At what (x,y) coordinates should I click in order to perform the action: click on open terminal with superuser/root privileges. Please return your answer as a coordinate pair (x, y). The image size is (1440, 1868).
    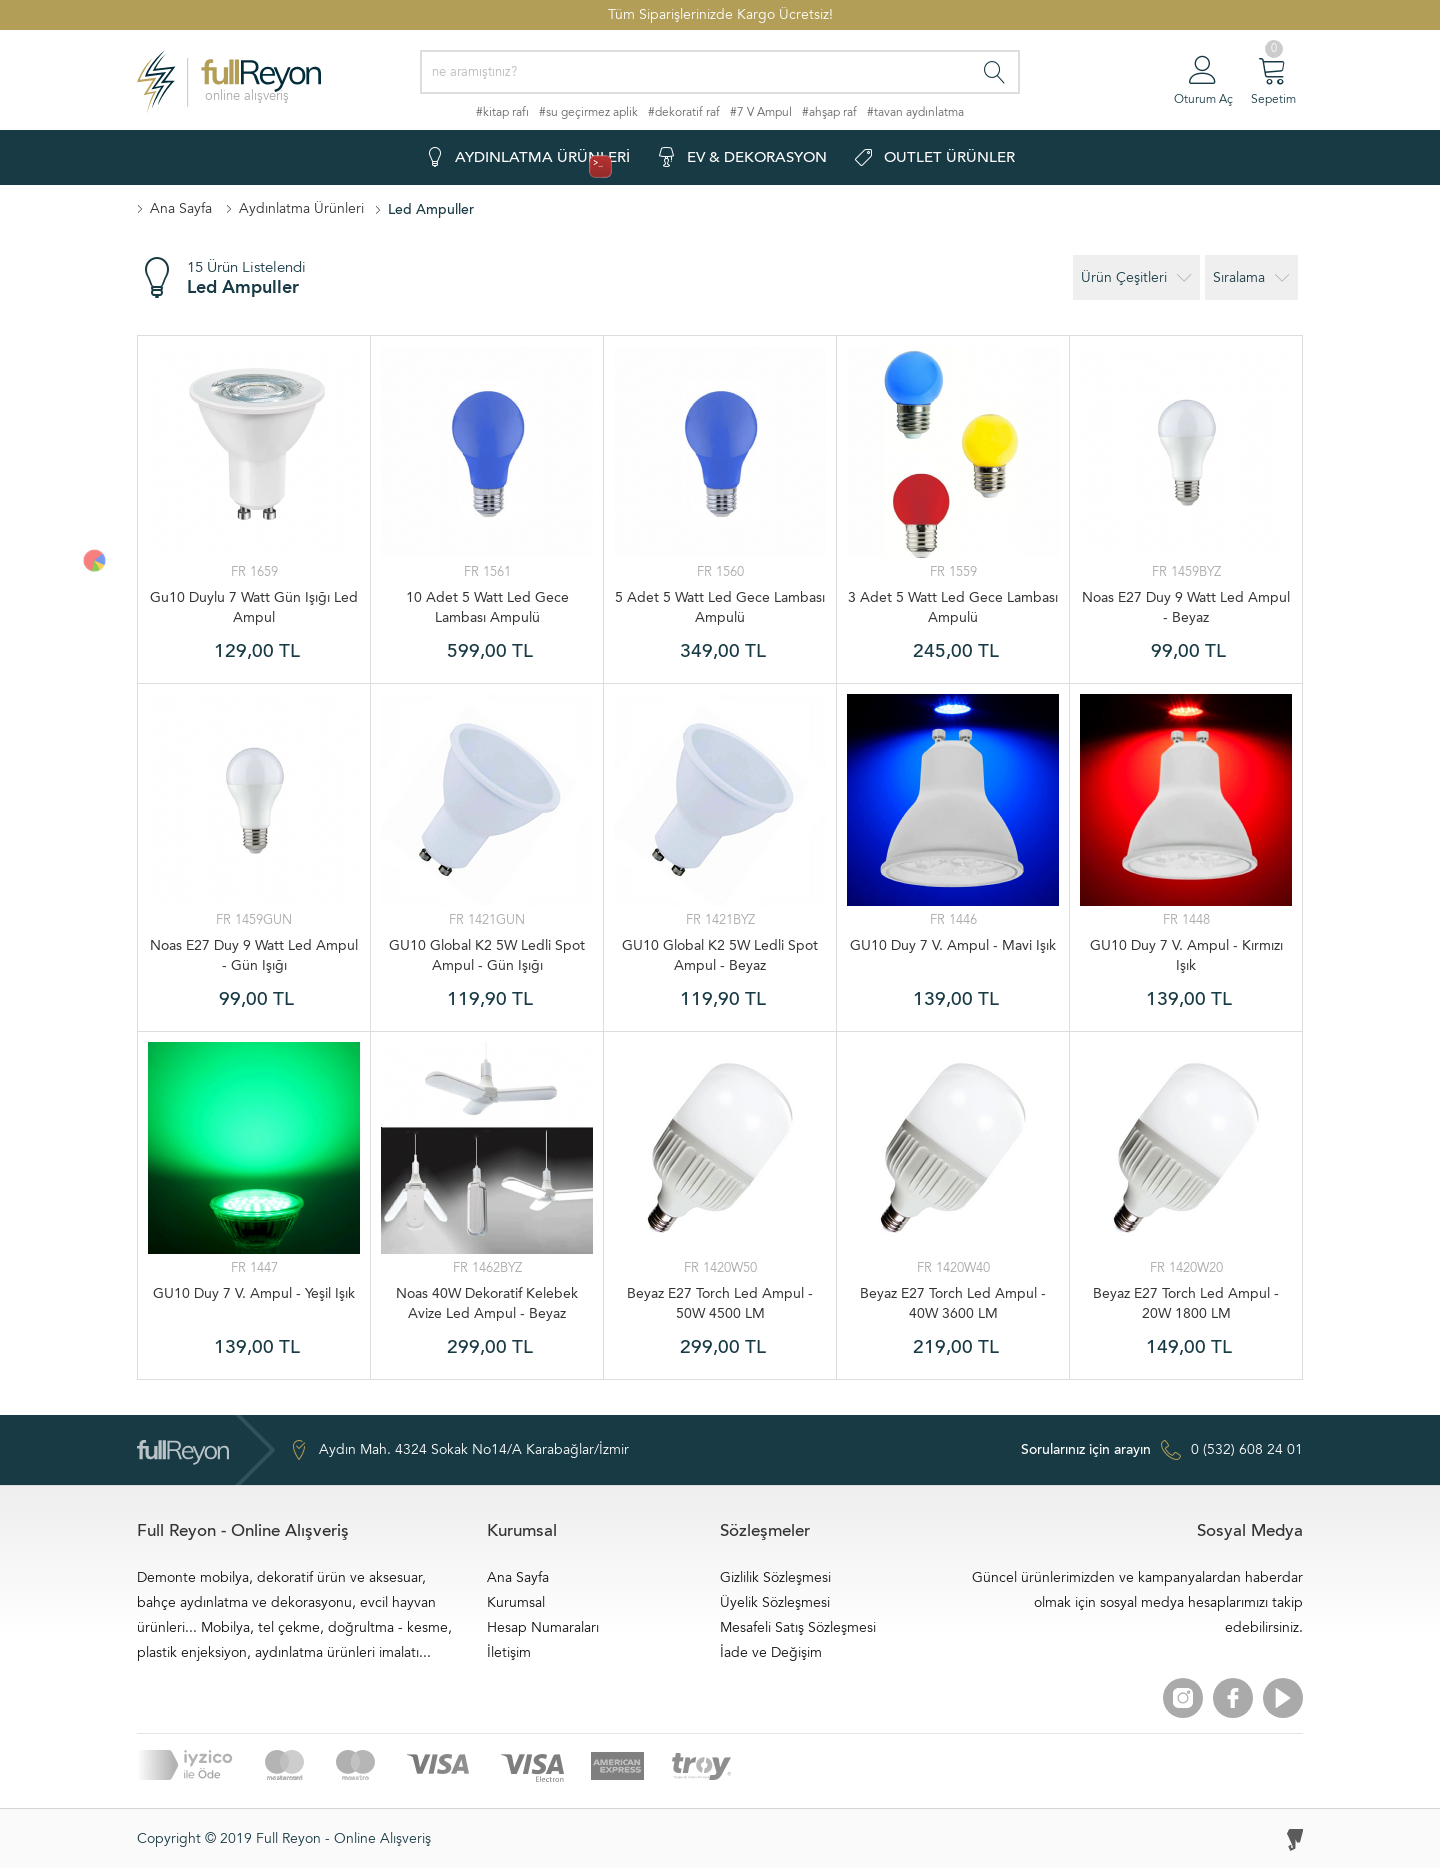
    Looking at the image, I should click on (600, 166).